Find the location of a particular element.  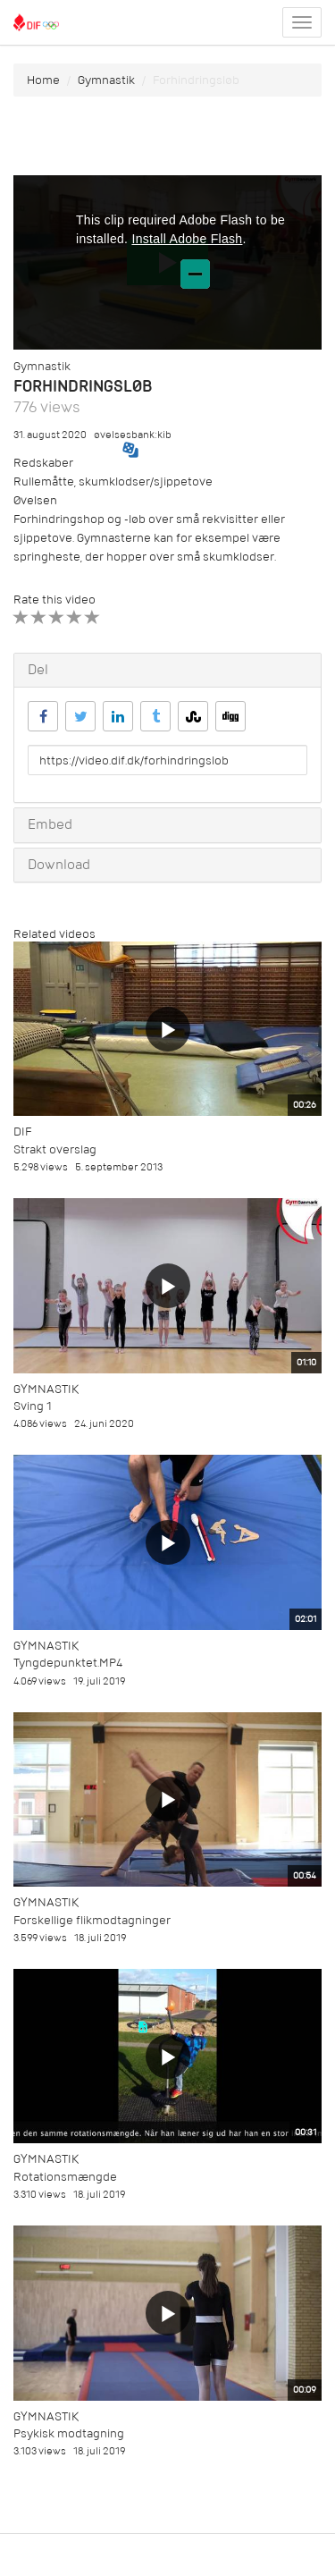

collapse or minimize a section is located at coordinates (195, 274).